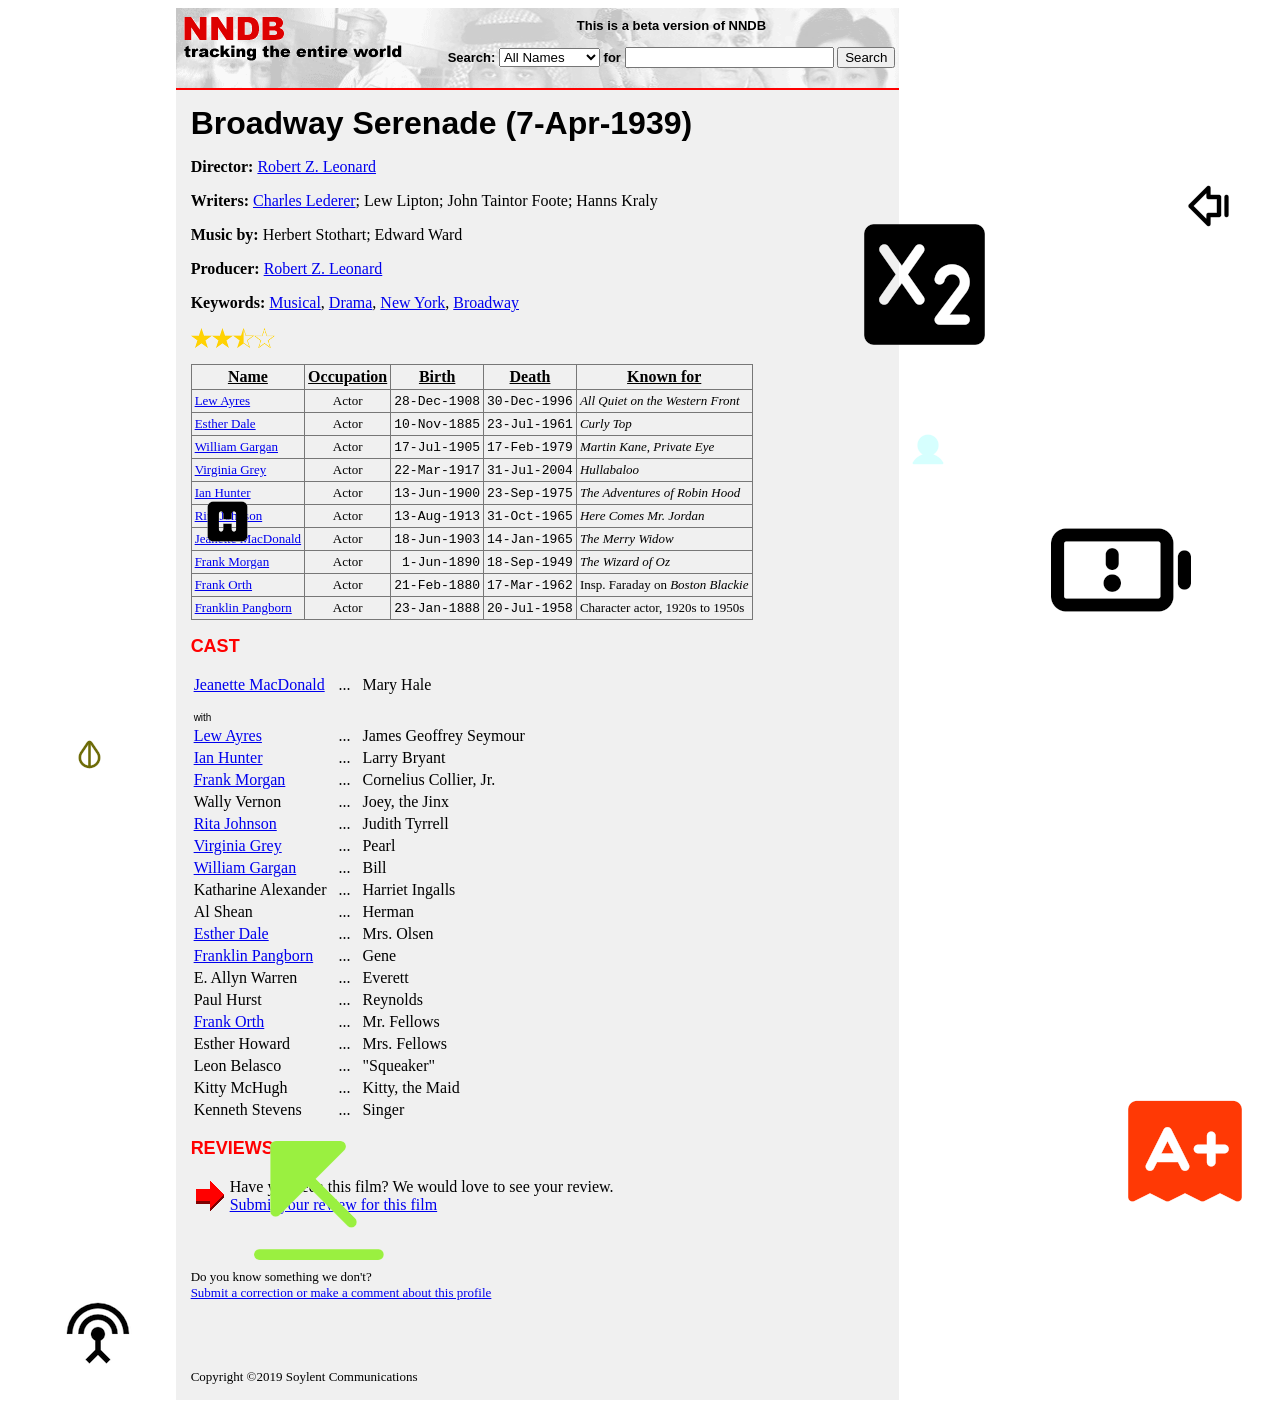  I want to click on indicates low battery warning, so click(1121, 570).